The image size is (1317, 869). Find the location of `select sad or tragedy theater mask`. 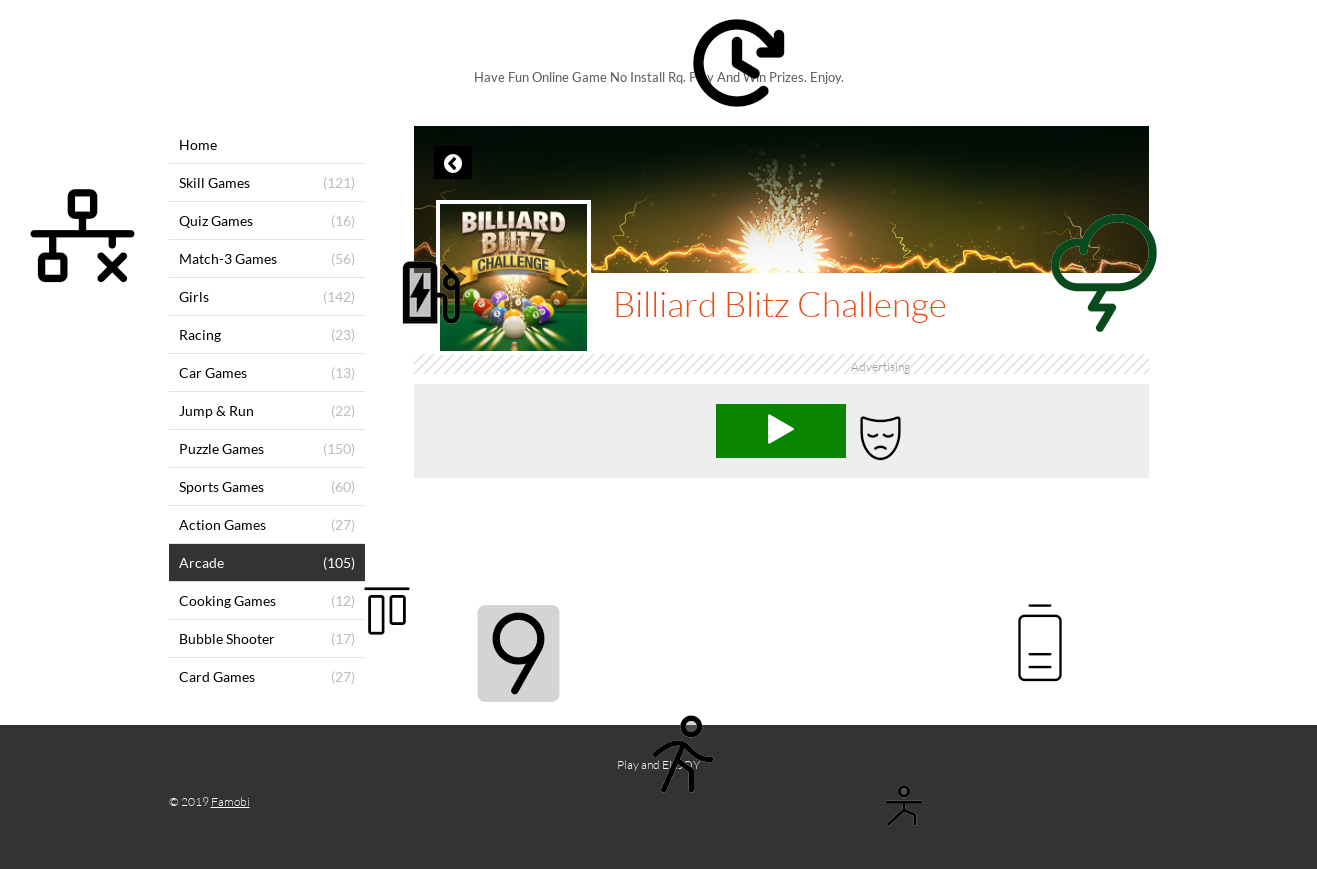

select sad or tragedy theater mask is located at coordinates (880, 436).